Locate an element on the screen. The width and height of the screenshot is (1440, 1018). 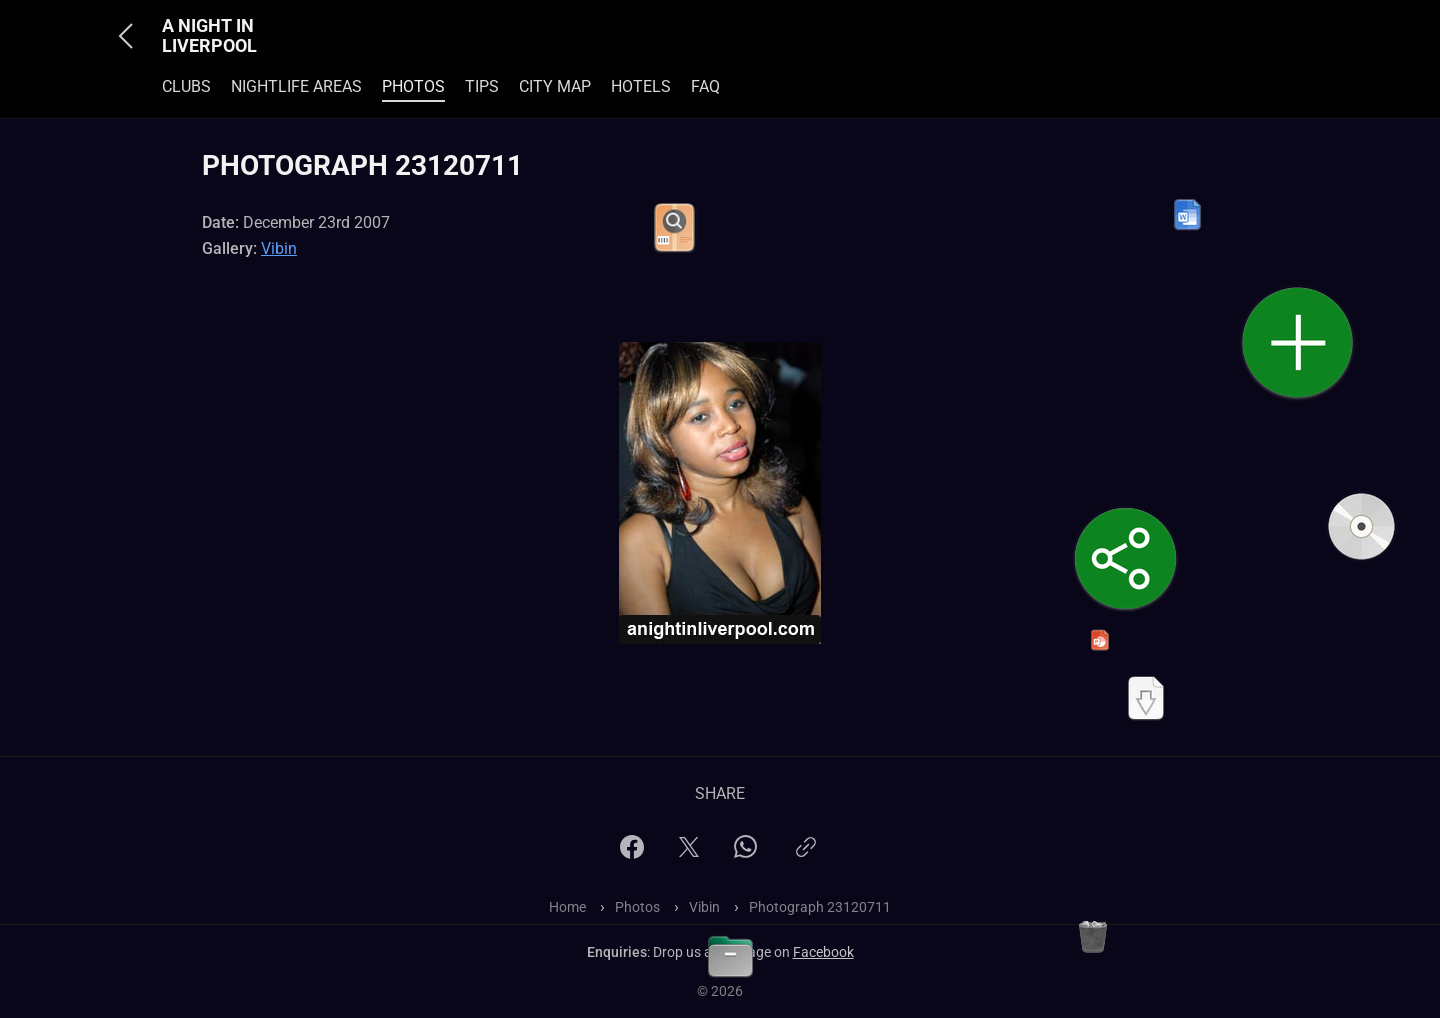
install a file or software package is located at coordinates (1146, 698).